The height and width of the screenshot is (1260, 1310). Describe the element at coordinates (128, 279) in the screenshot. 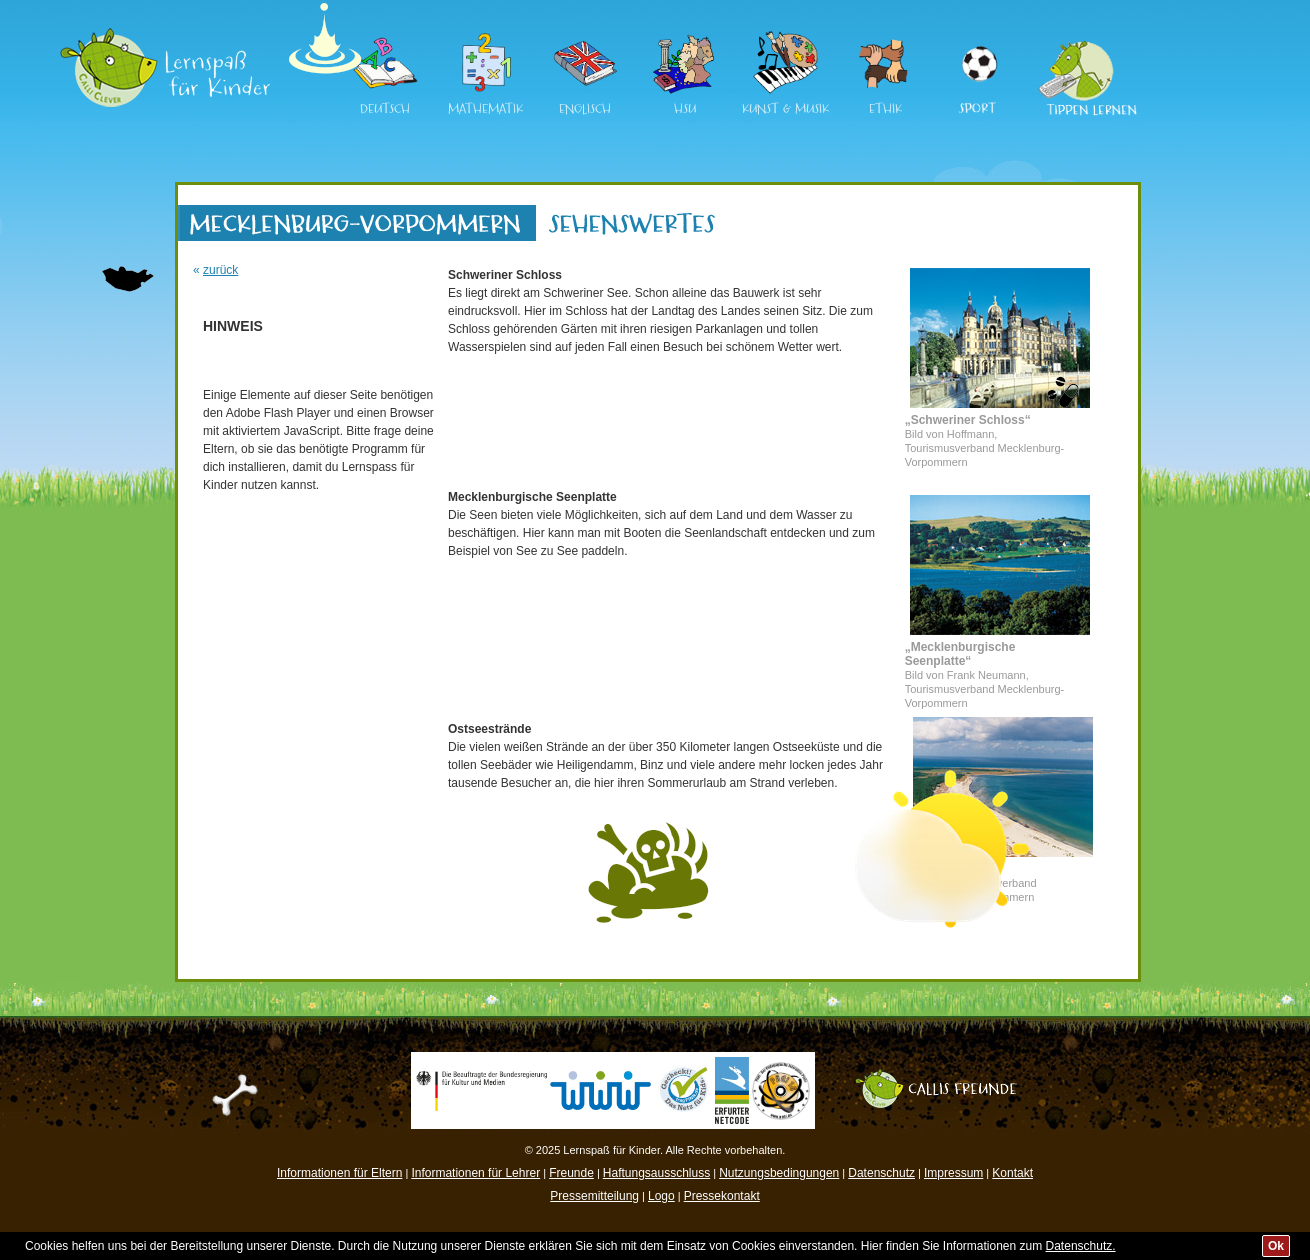

I see `select mongolia as your country or region` at that location.